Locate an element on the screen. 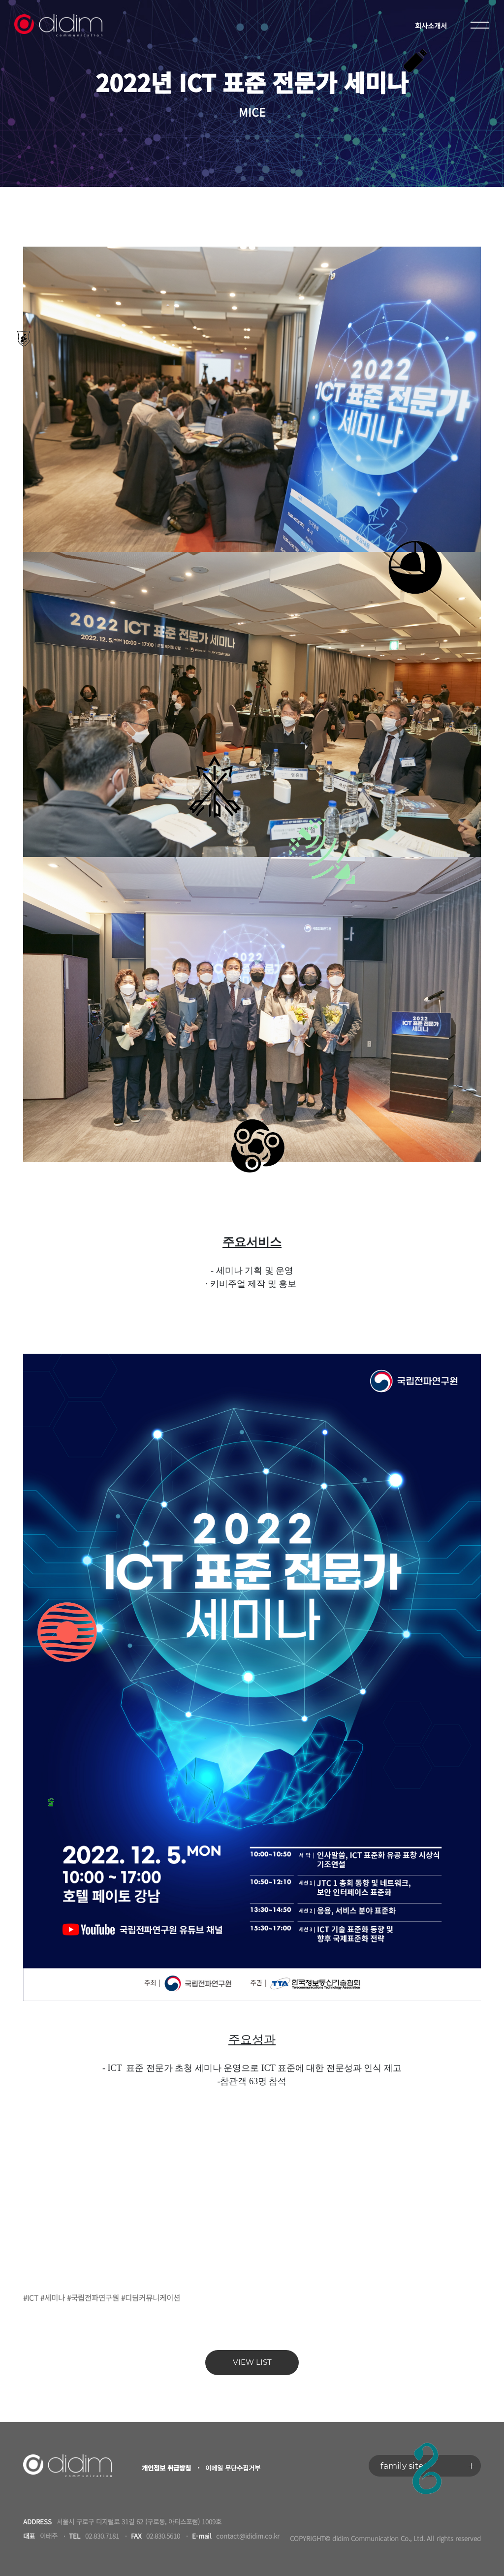 Image resolution: width=504 pixels, height=2576 pixels. access potion or alchemy inventory is located at coordinates (51, 1802).